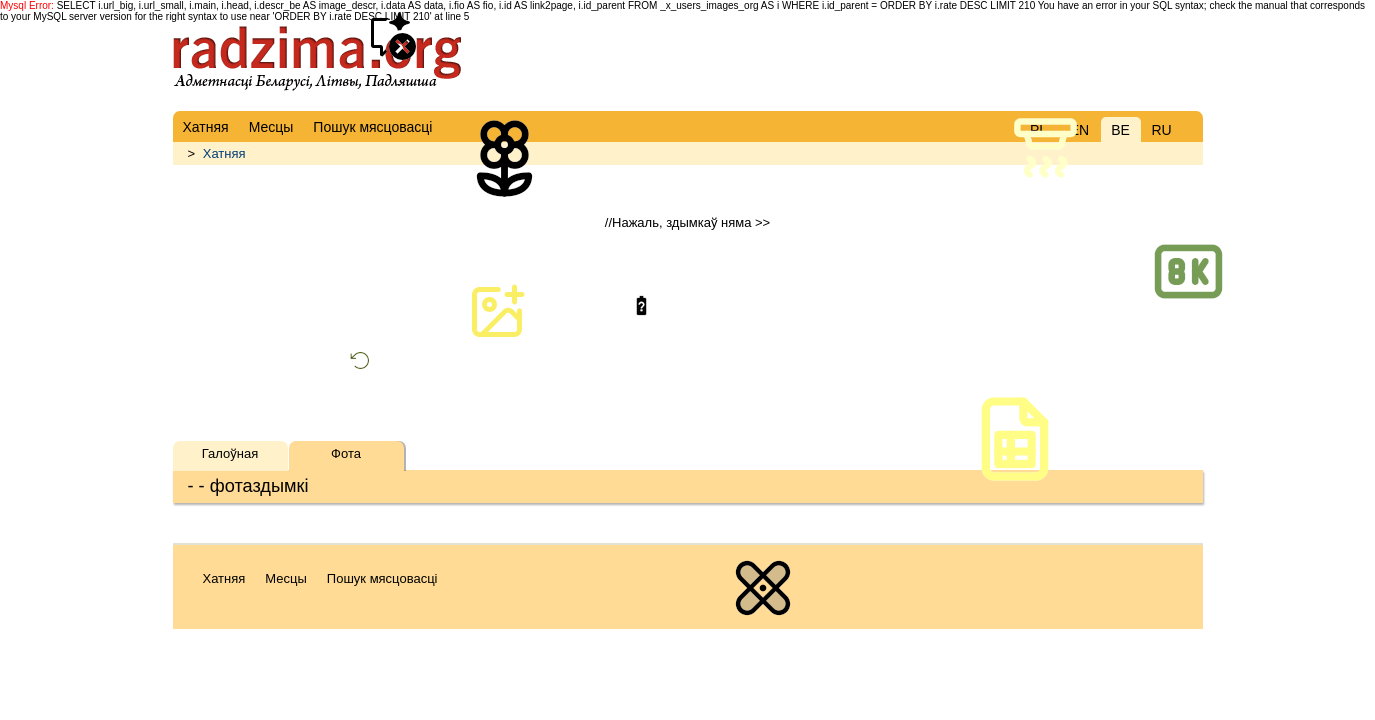 The image size is (1375, 720). Describe the element at coordinates (392, 36) in the screenshot. I see `ai chat error or failed response` at that location.